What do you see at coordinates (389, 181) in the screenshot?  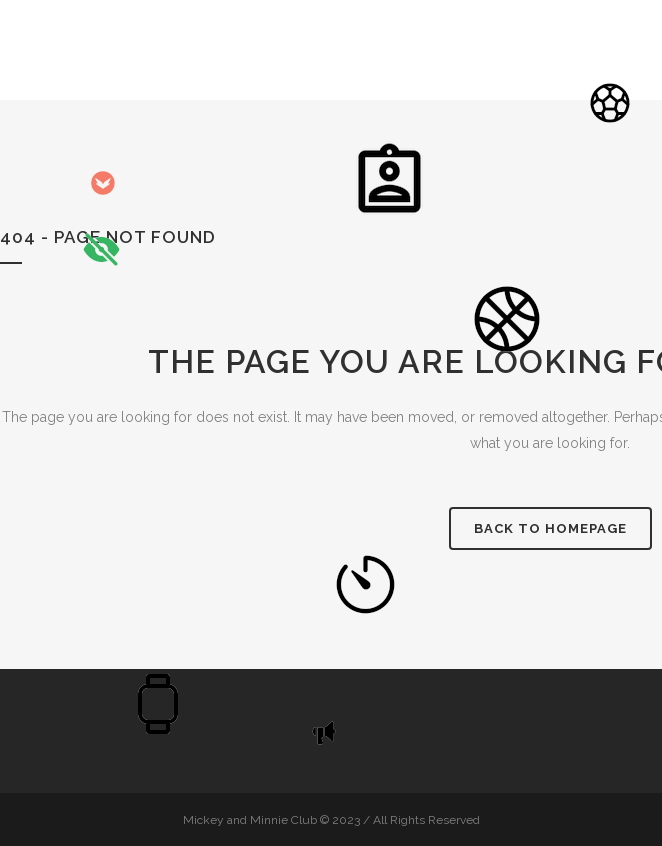 I see `view assigned user profile` at bounding box center [389, 181].